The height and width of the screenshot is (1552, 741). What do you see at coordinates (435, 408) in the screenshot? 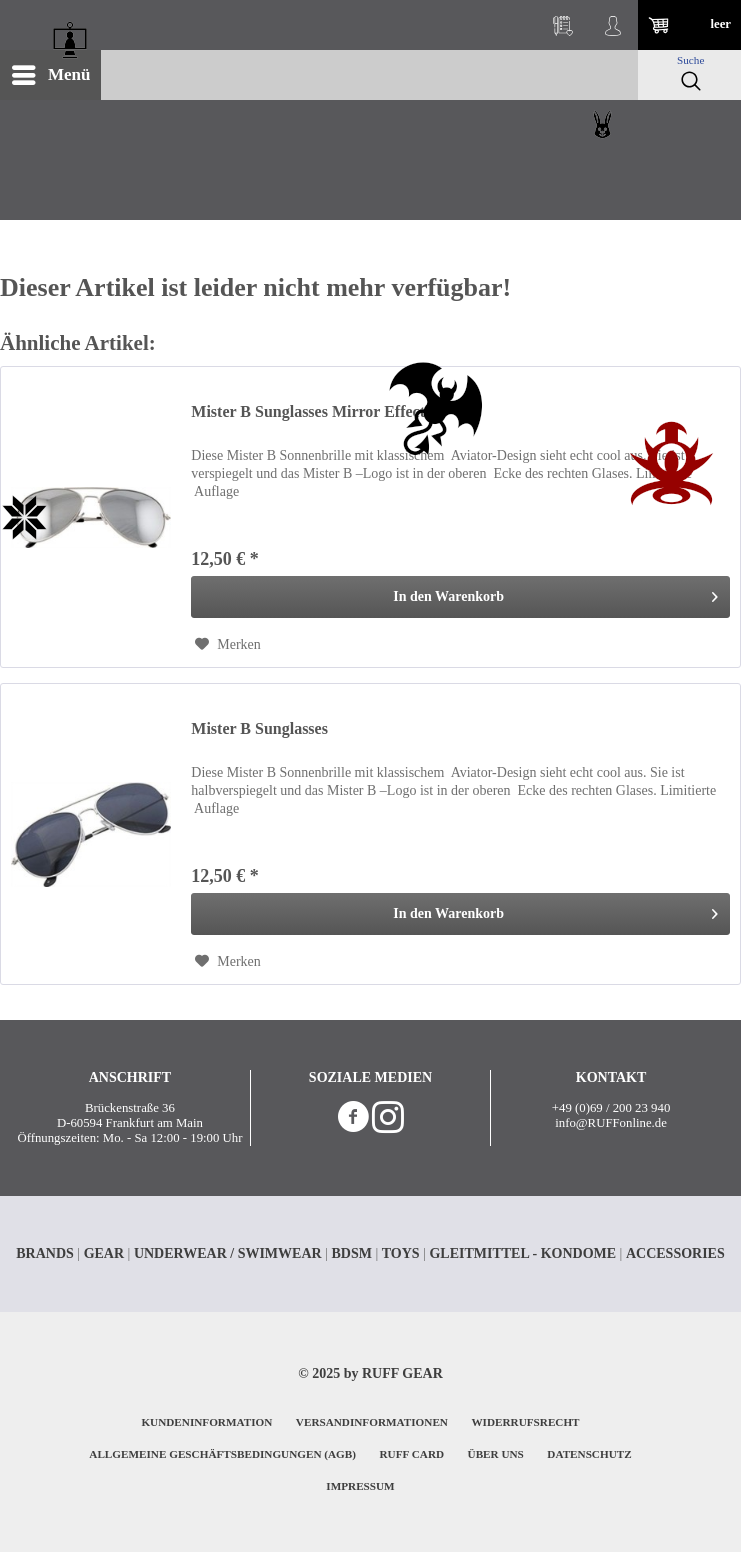
I see `select imp character or creature type` at bounding box center [435, 408].